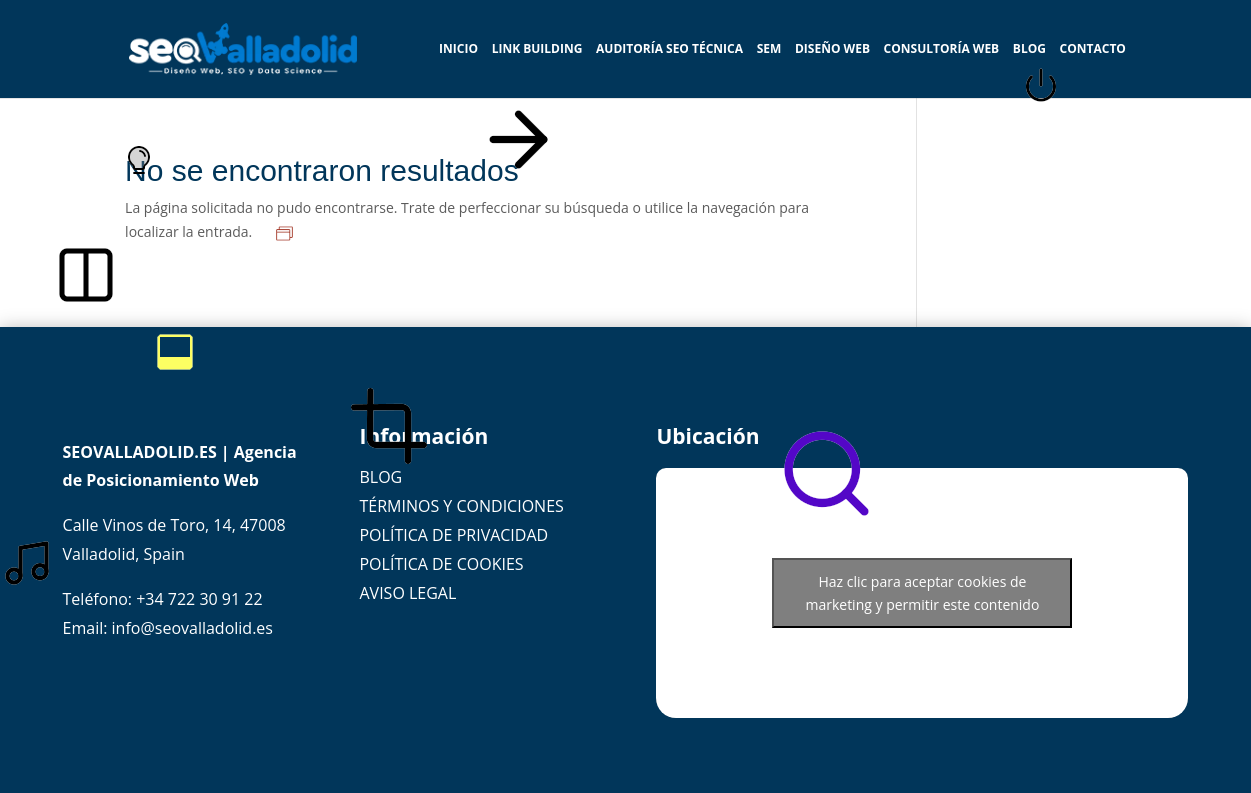 The width and height of the screenshot is (1251, 793). I want to click on view open browser windows, so click(284, 233).